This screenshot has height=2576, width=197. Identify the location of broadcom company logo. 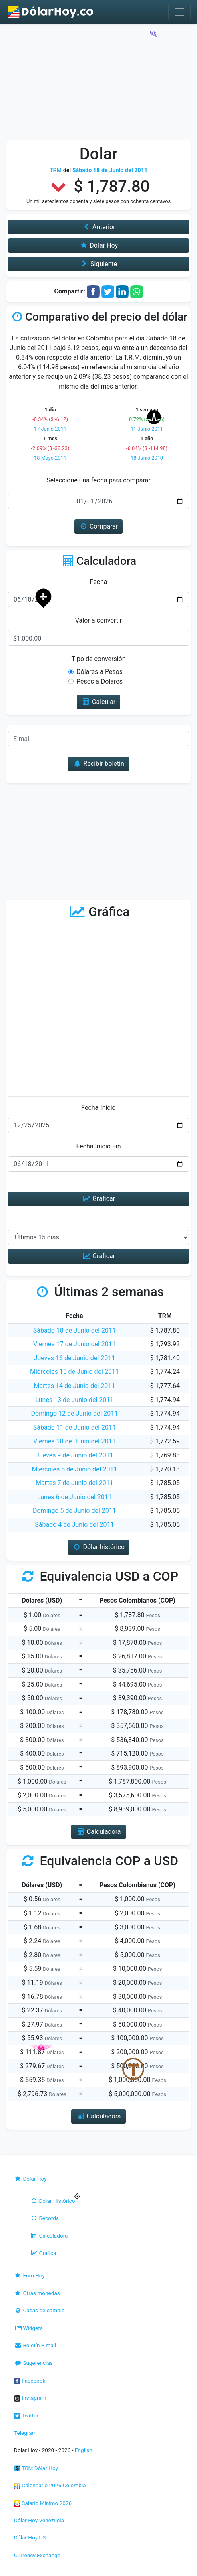
(154, 417).